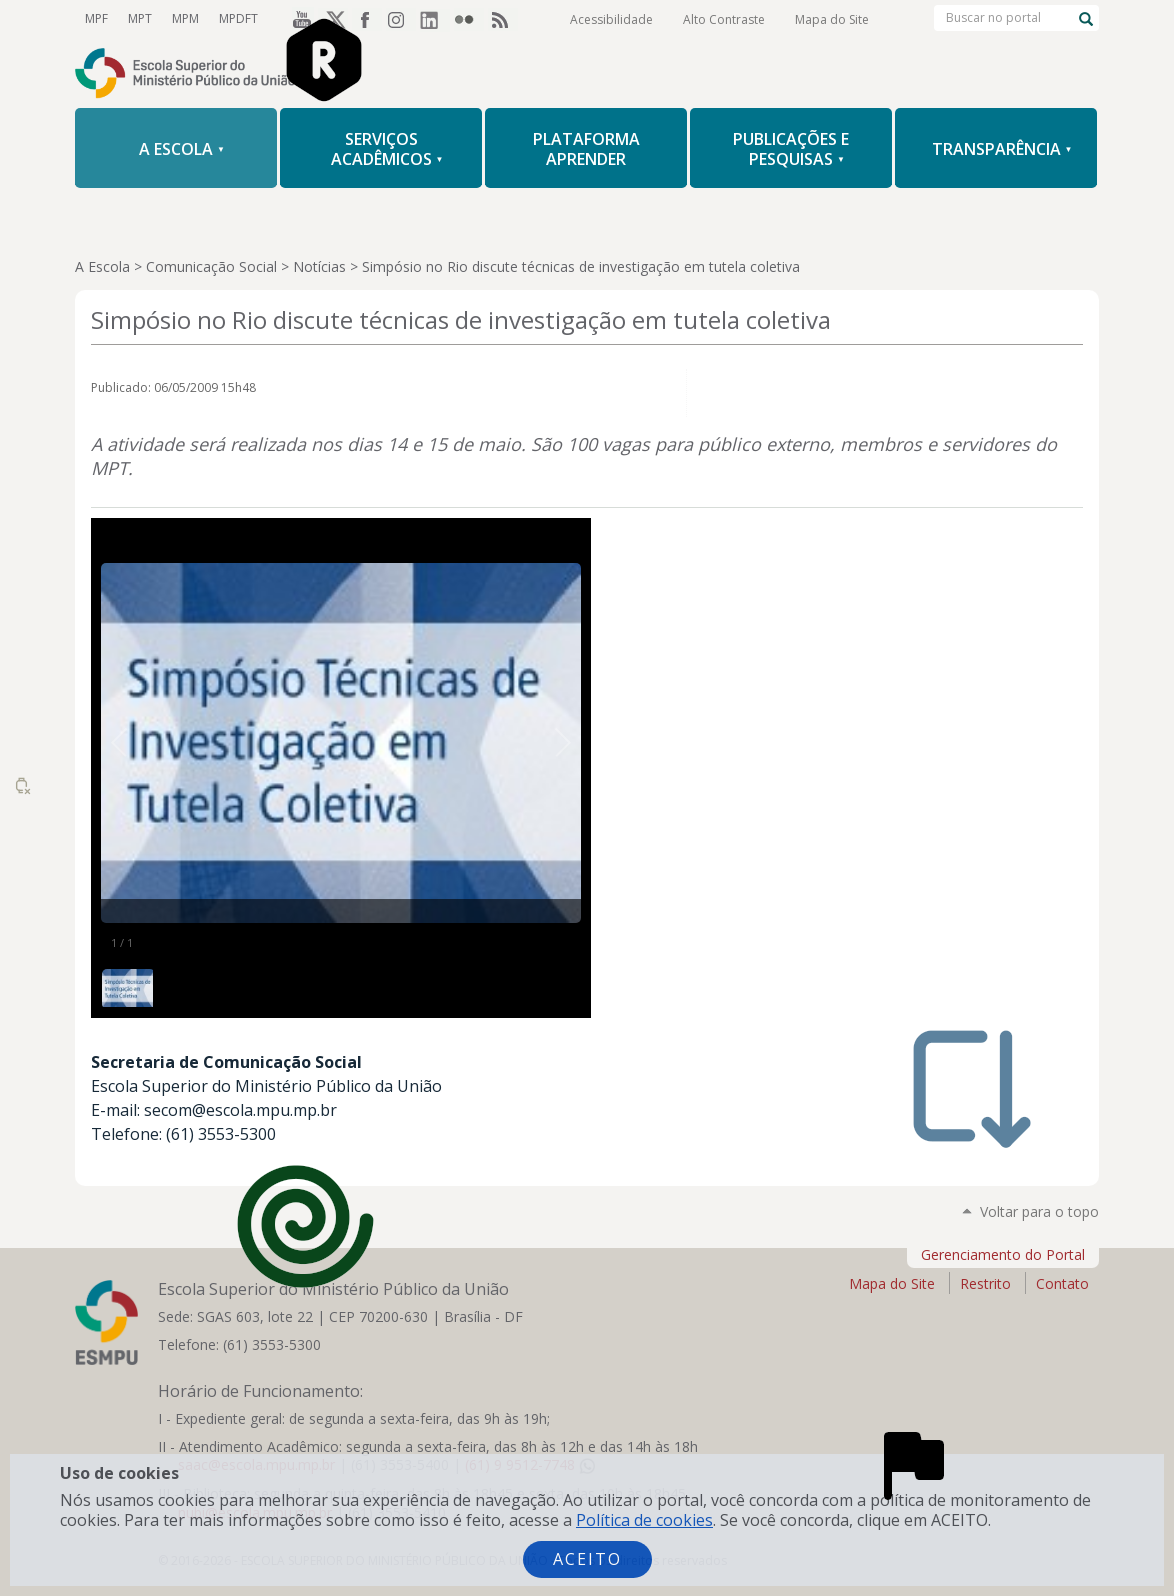 The width and height of the screenshot is (1174, 1596). I want to click on disconnect or unpair smartwatch, so click(21, 785).